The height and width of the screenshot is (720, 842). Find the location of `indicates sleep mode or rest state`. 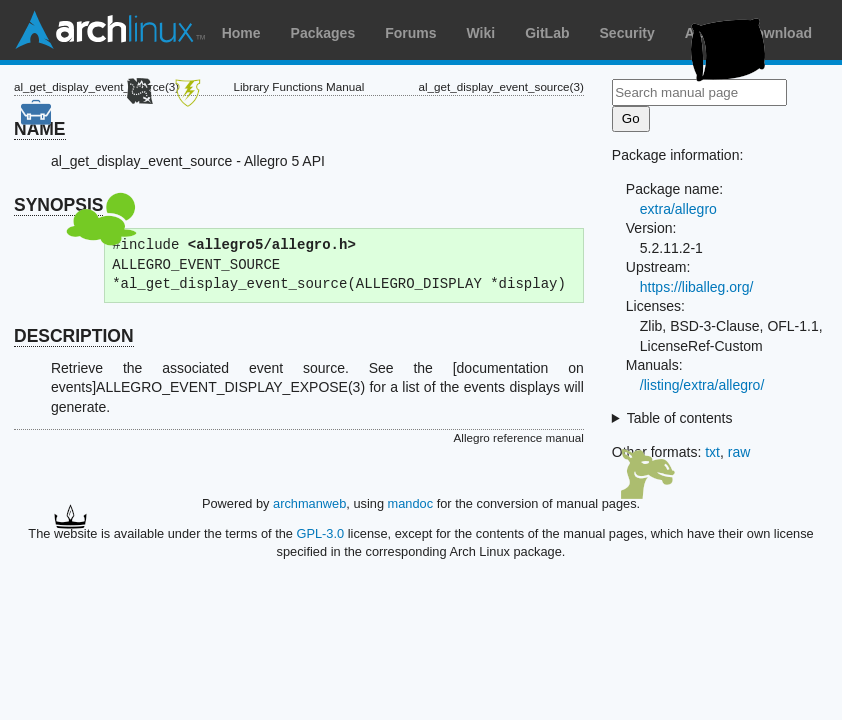

indicates sleep mode or rest state is located at coordinates (728, 50).